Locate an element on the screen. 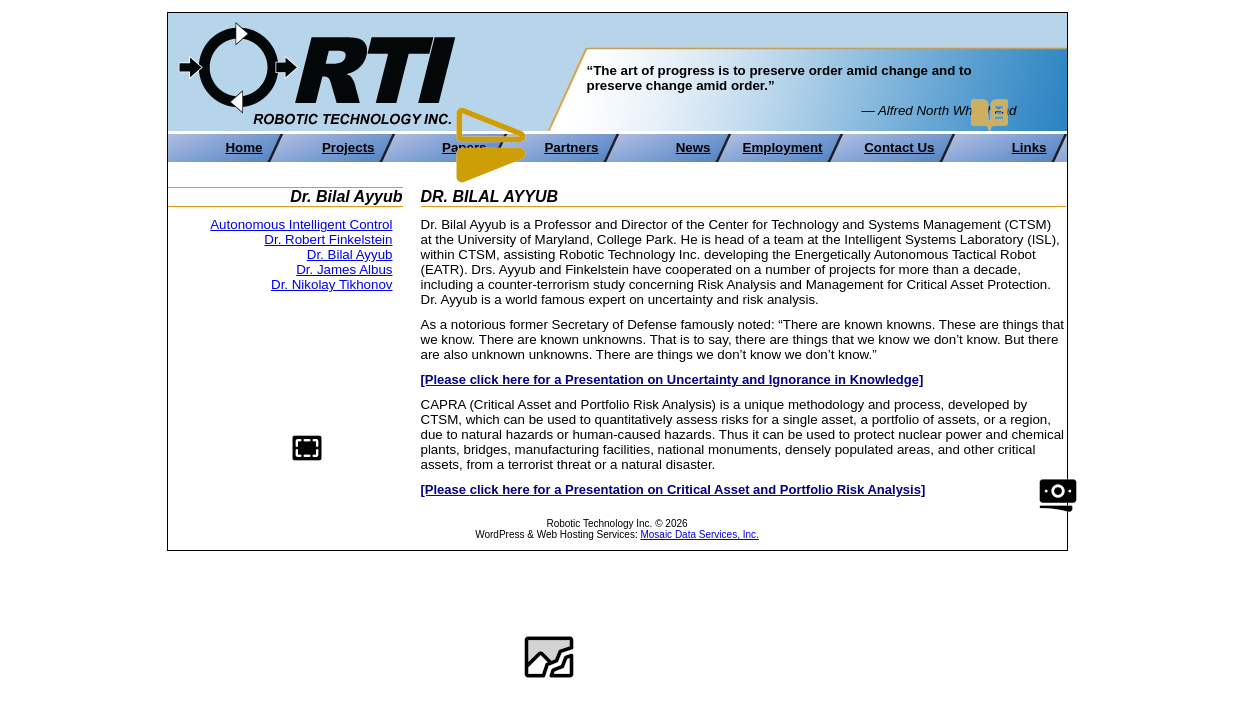 This screenshot has width=1234, height=720. select or define a rectangular area is located at coordinates (307, 448).